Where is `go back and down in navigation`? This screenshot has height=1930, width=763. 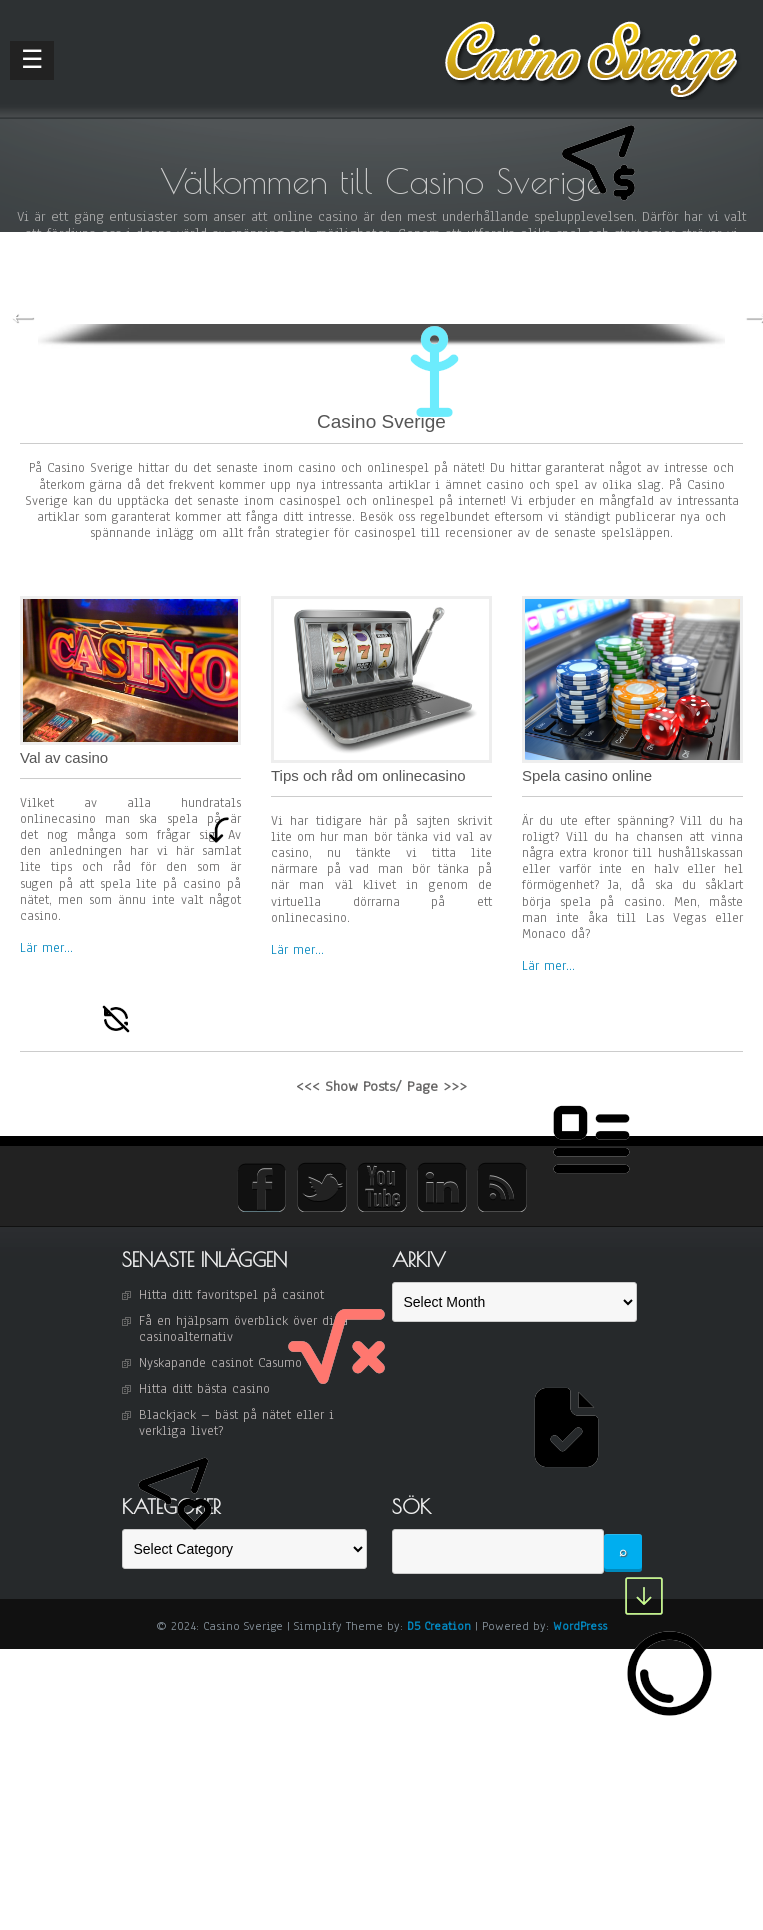
go back and down in navigation is located at coordinates (219, 830).